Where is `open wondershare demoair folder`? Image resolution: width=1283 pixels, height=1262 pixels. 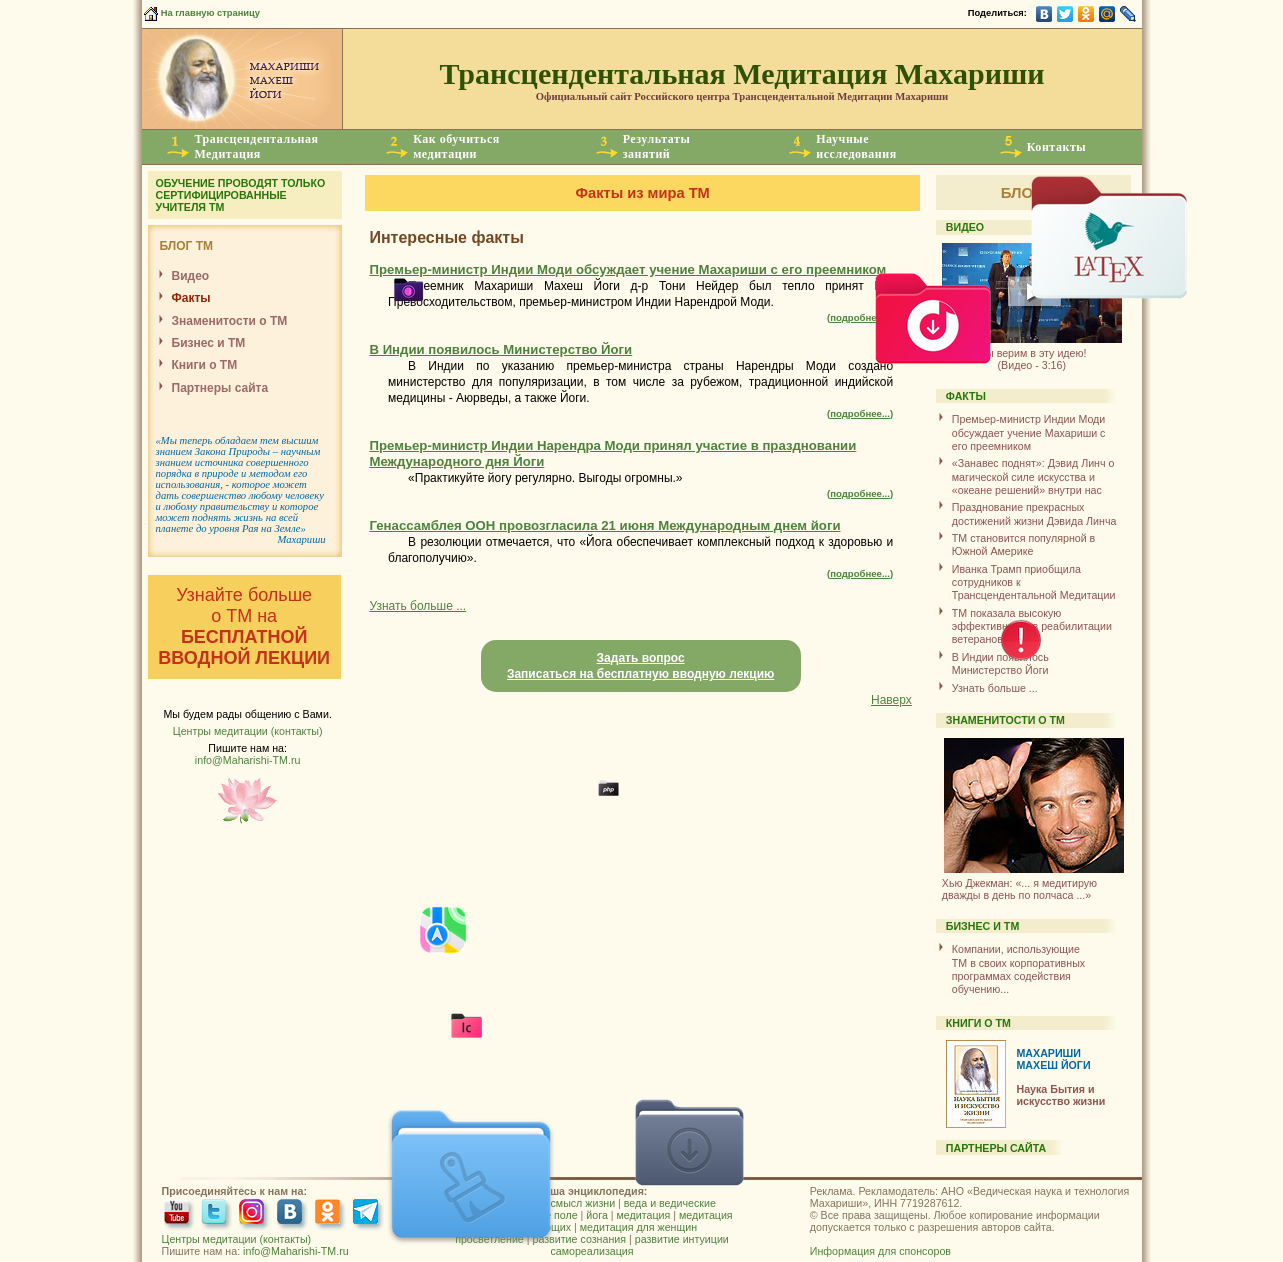 open wondershare demoair folder is located at coordinates (408, 290).